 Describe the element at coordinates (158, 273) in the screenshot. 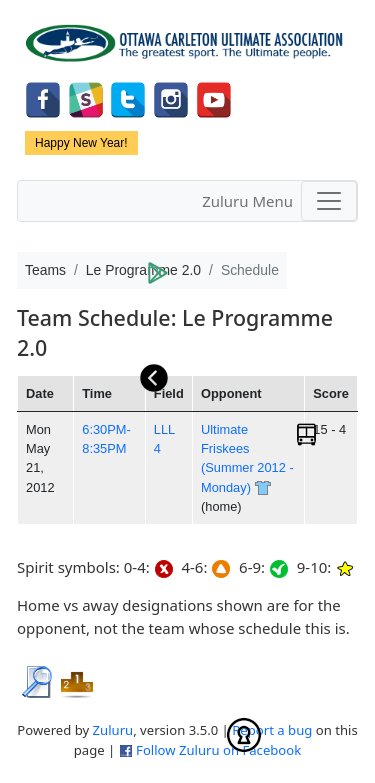

I see `open google play store` at that location.